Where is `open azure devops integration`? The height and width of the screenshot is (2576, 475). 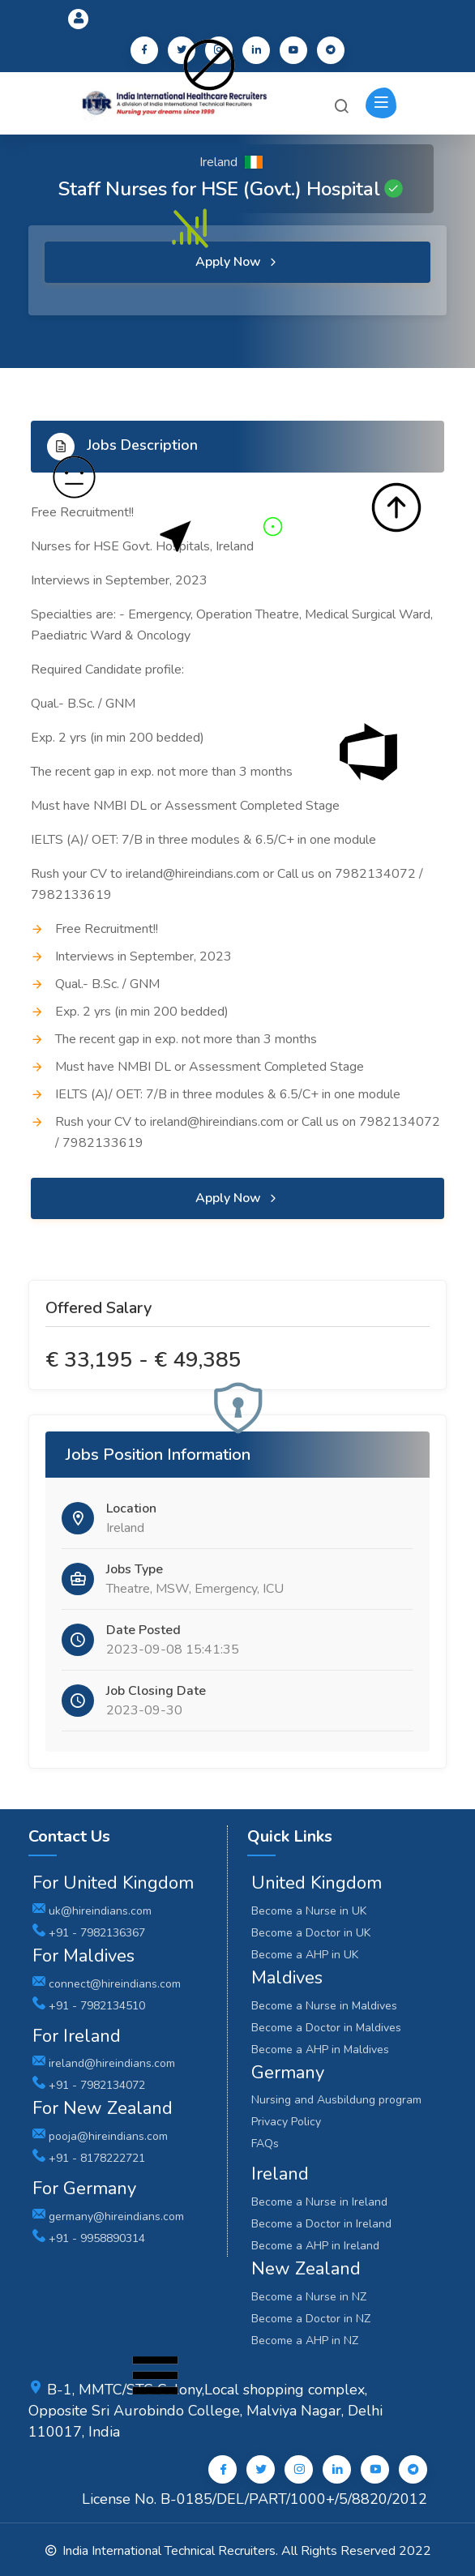 open azure devops integration is located at coordinates (368, 751).